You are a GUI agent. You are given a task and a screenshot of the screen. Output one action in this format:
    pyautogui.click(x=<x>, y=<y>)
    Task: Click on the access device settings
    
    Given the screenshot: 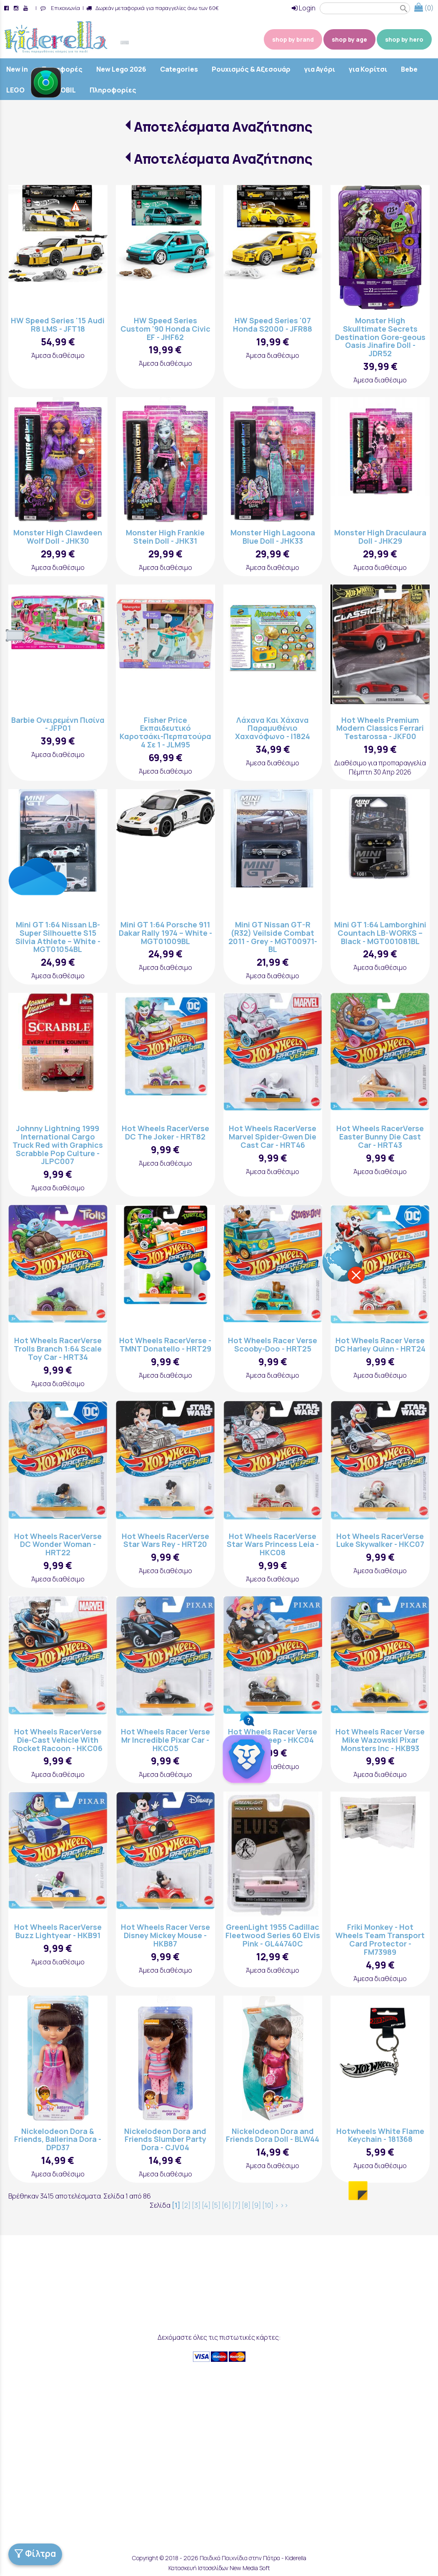 What is the action you would take?
    pyautogui.click(x=15, y=635)
    